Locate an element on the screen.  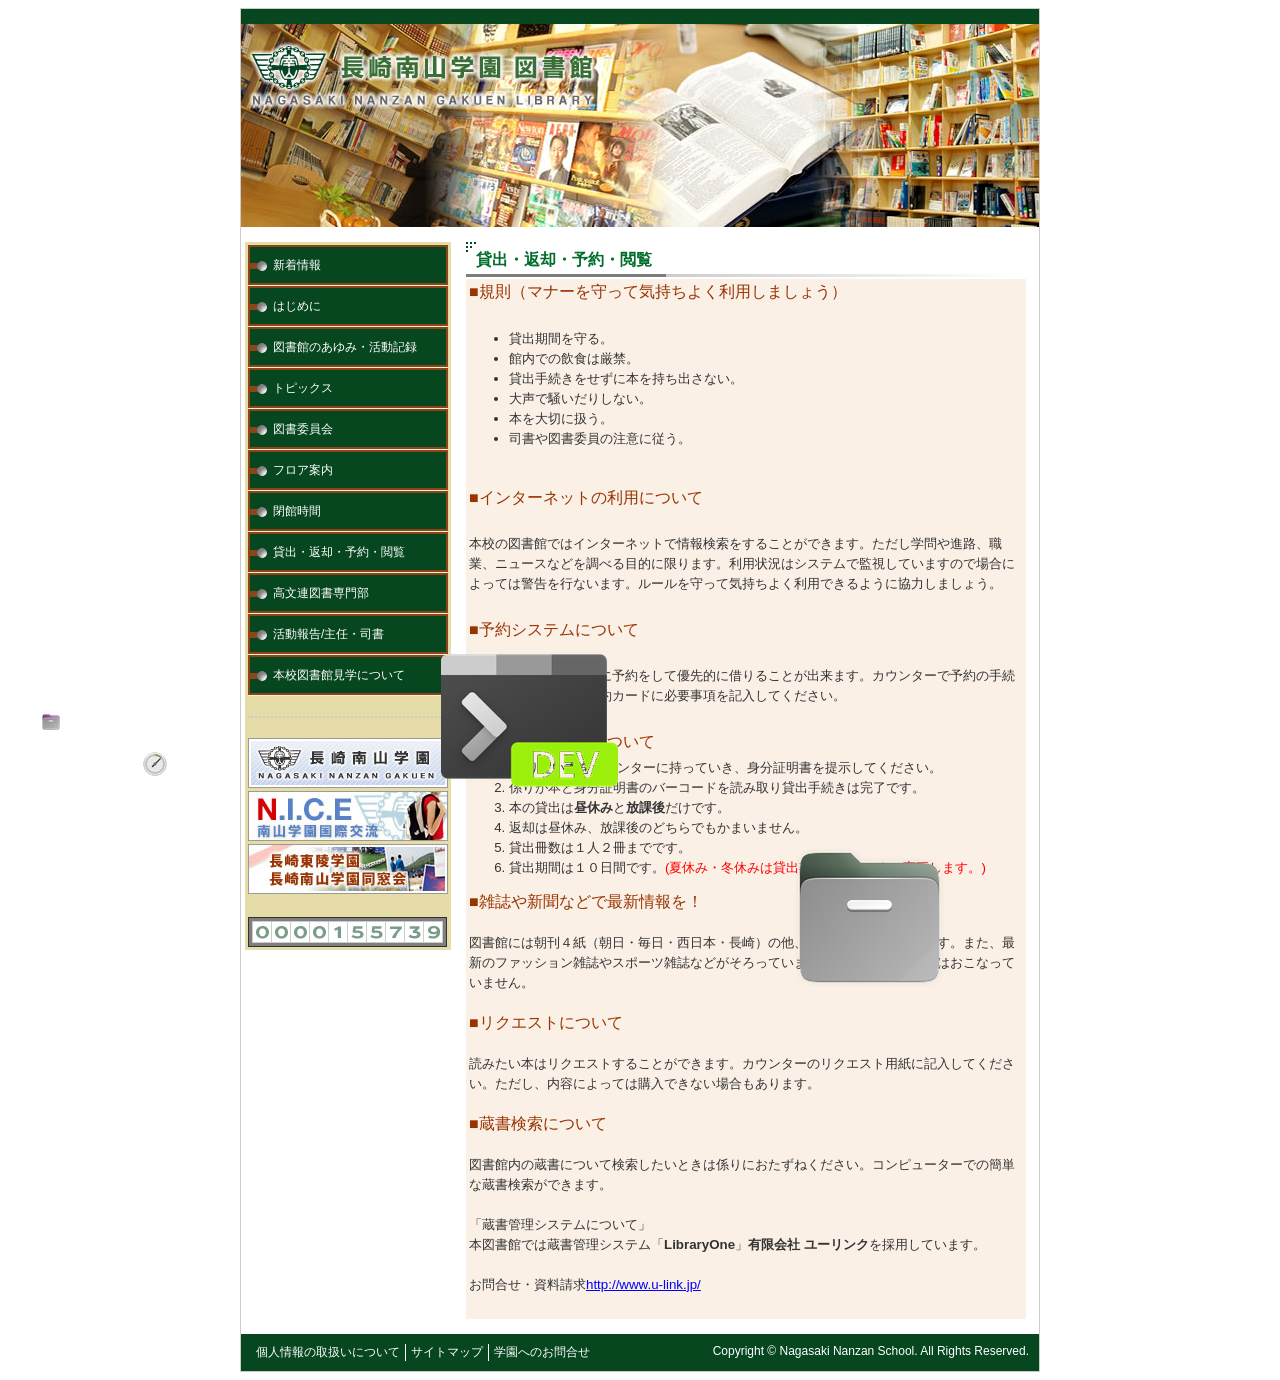
open the files application is located at coordinates (869, 917).